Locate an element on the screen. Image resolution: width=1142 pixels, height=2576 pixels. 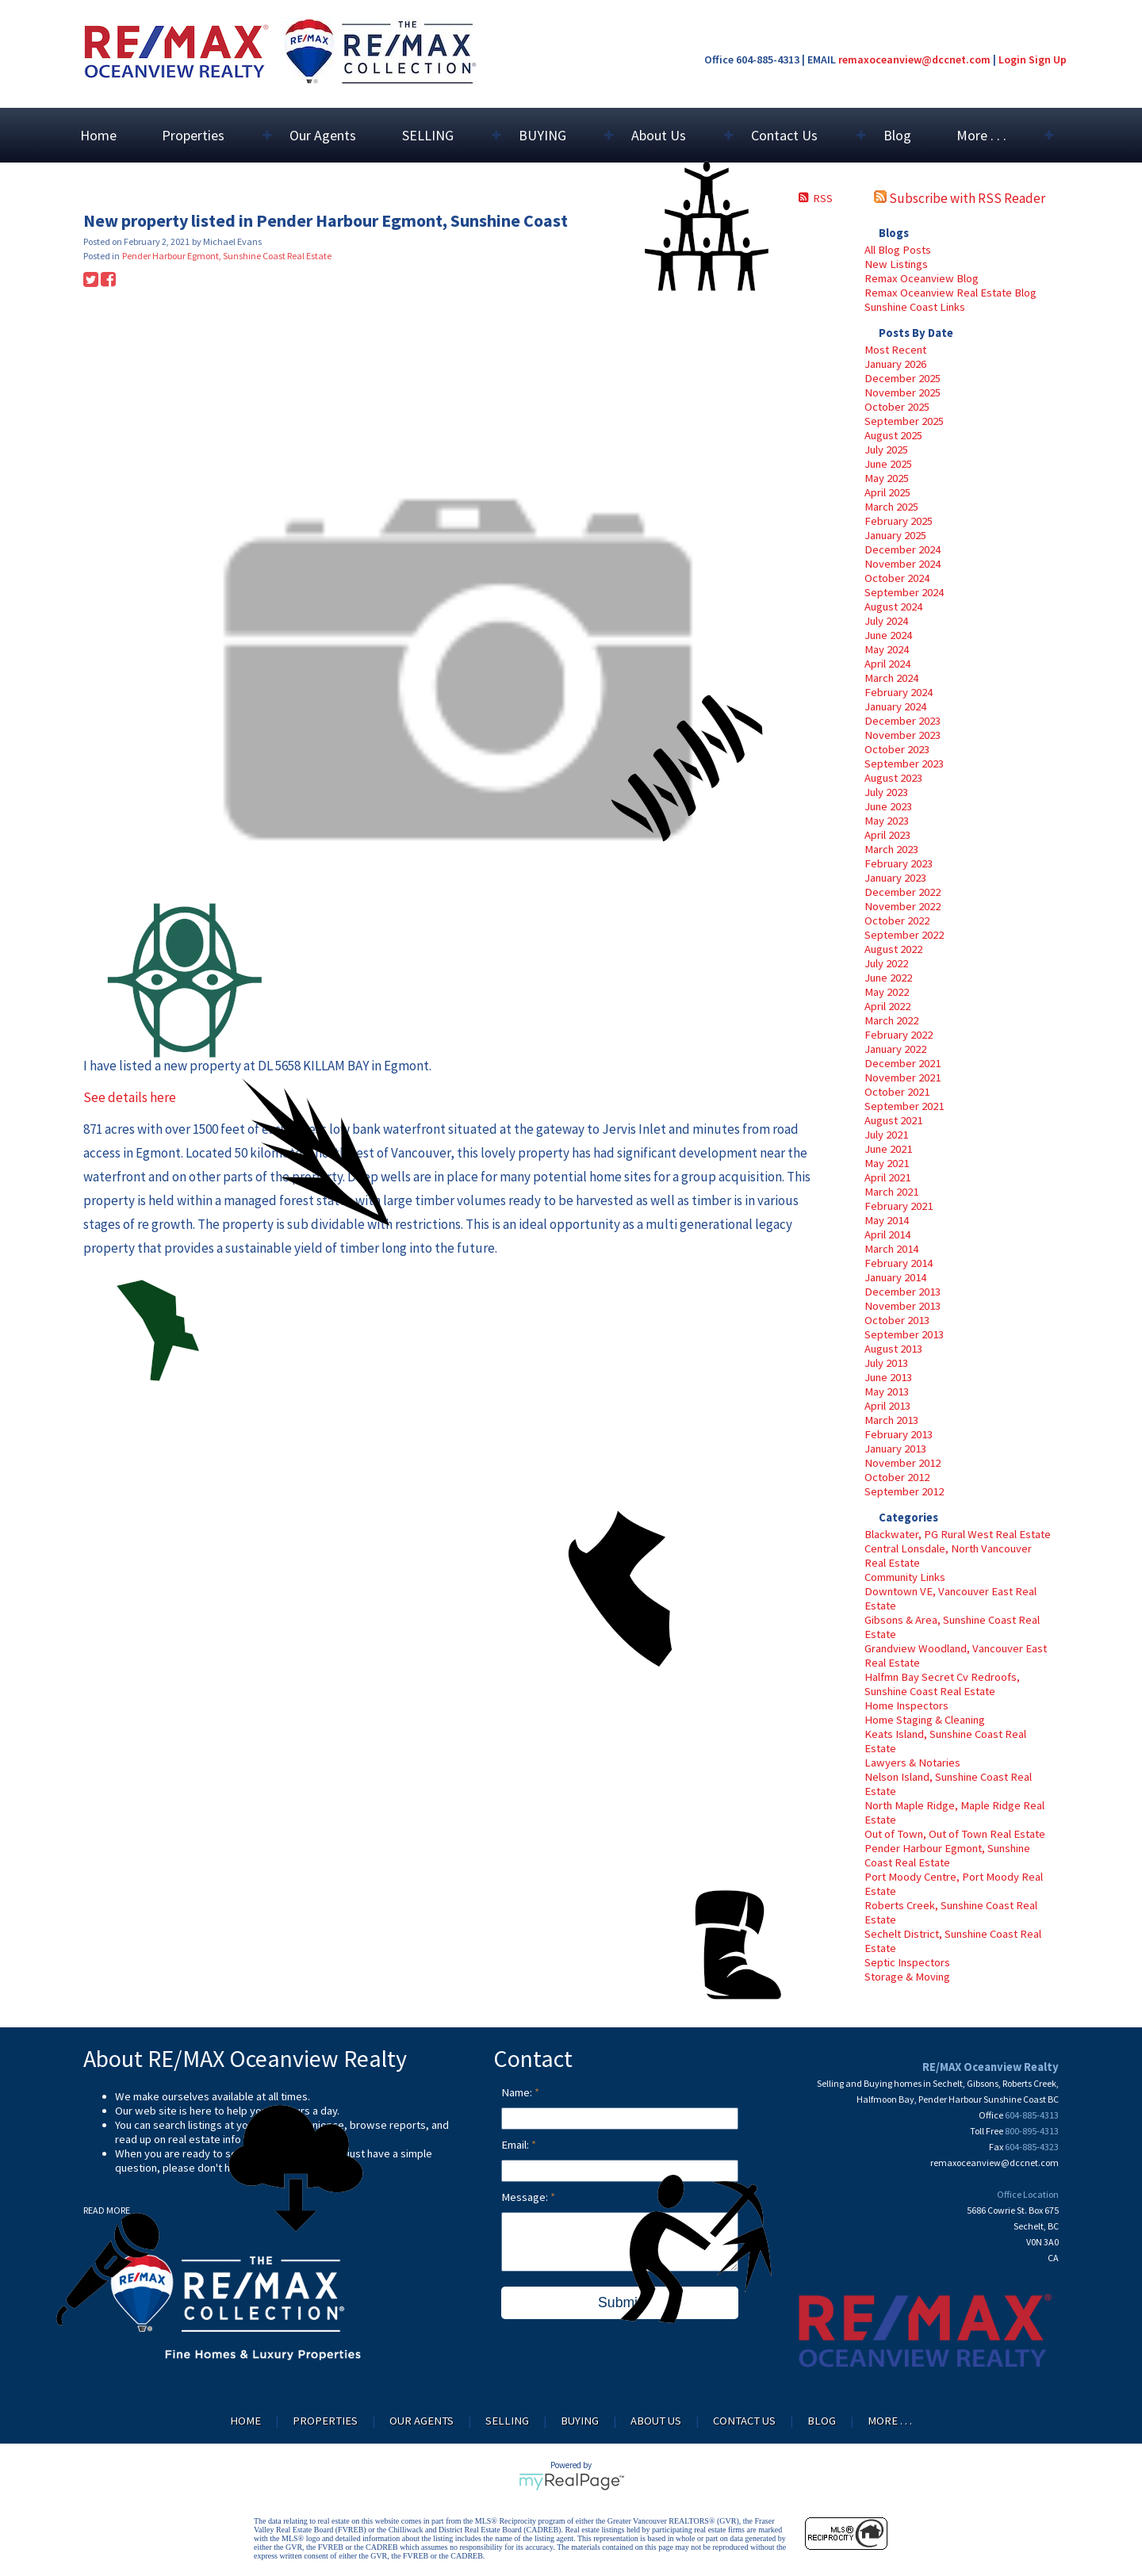
view team hierarchy or organization structure is located at coordinates (707, 226).